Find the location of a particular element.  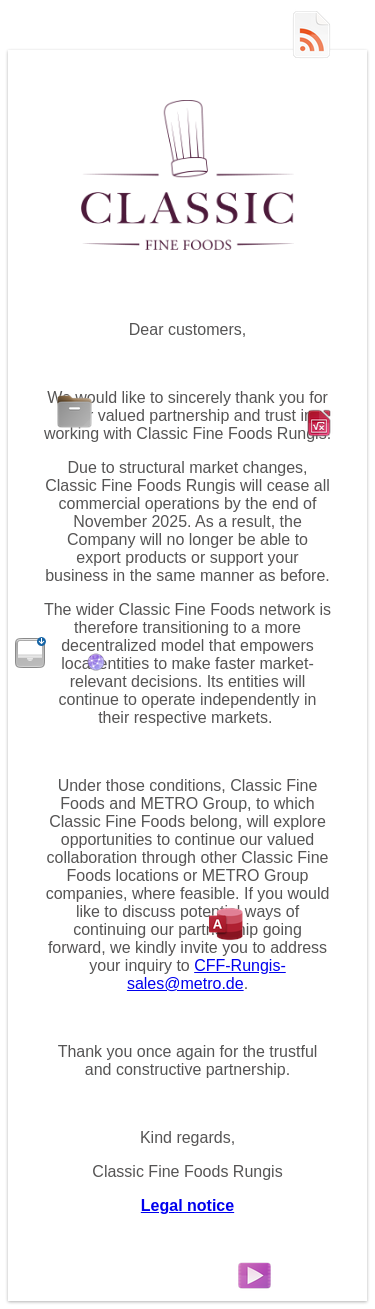

an RSS feed file or subscription document is located at coordinates (311, 34).